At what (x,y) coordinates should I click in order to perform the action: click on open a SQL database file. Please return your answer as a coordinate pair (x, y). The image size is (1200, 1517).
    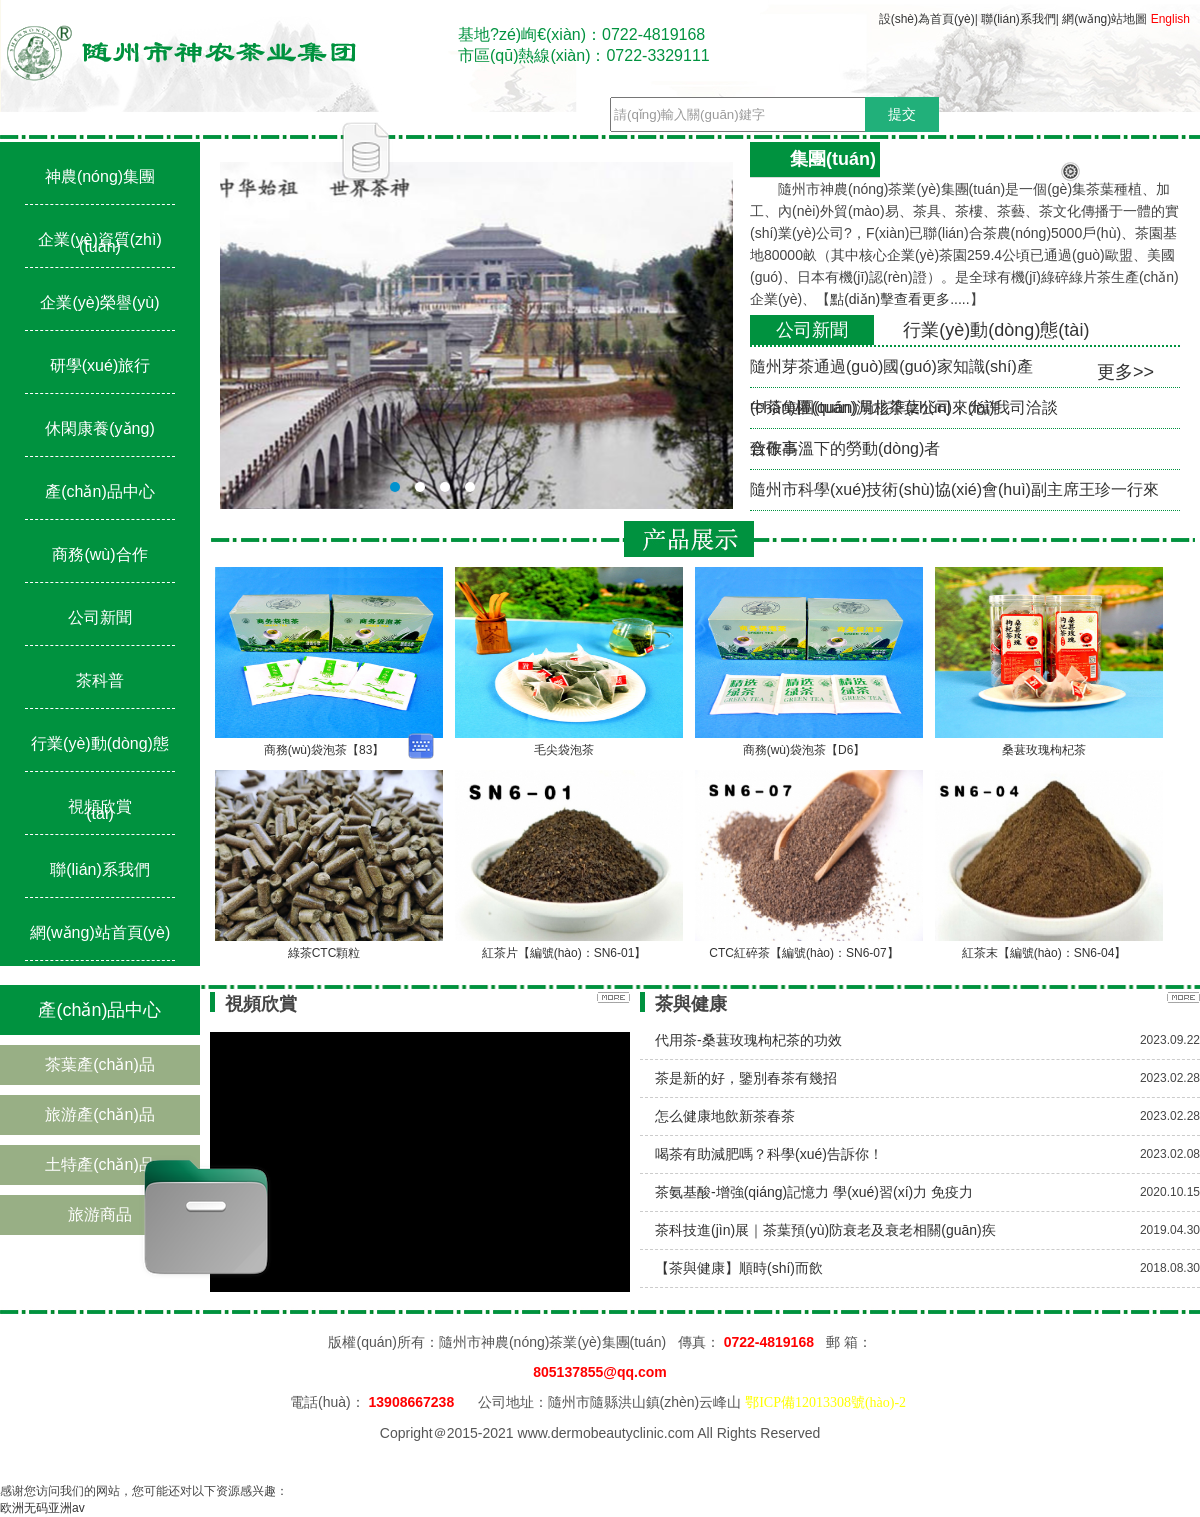
    Looking at the image, I should click on (366, 151).